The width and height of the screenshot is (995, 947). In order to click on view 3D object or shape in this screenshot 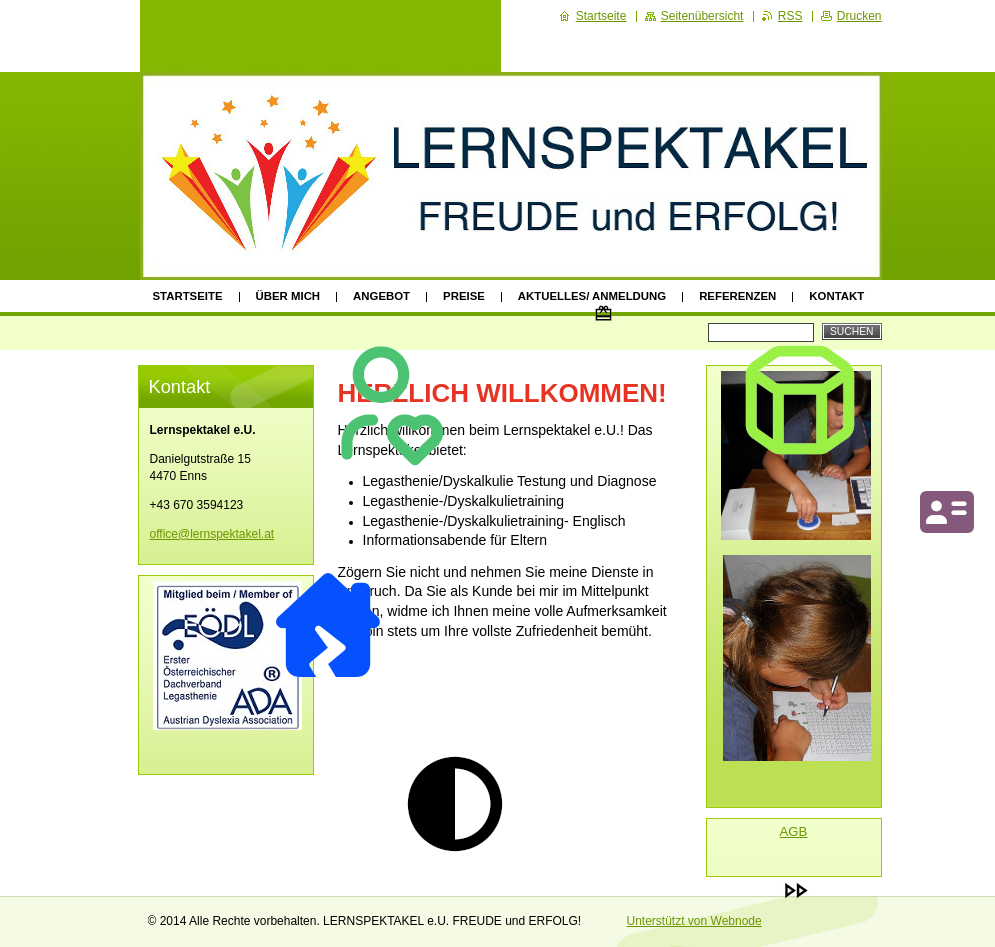, I will do `click(800, 400)`.